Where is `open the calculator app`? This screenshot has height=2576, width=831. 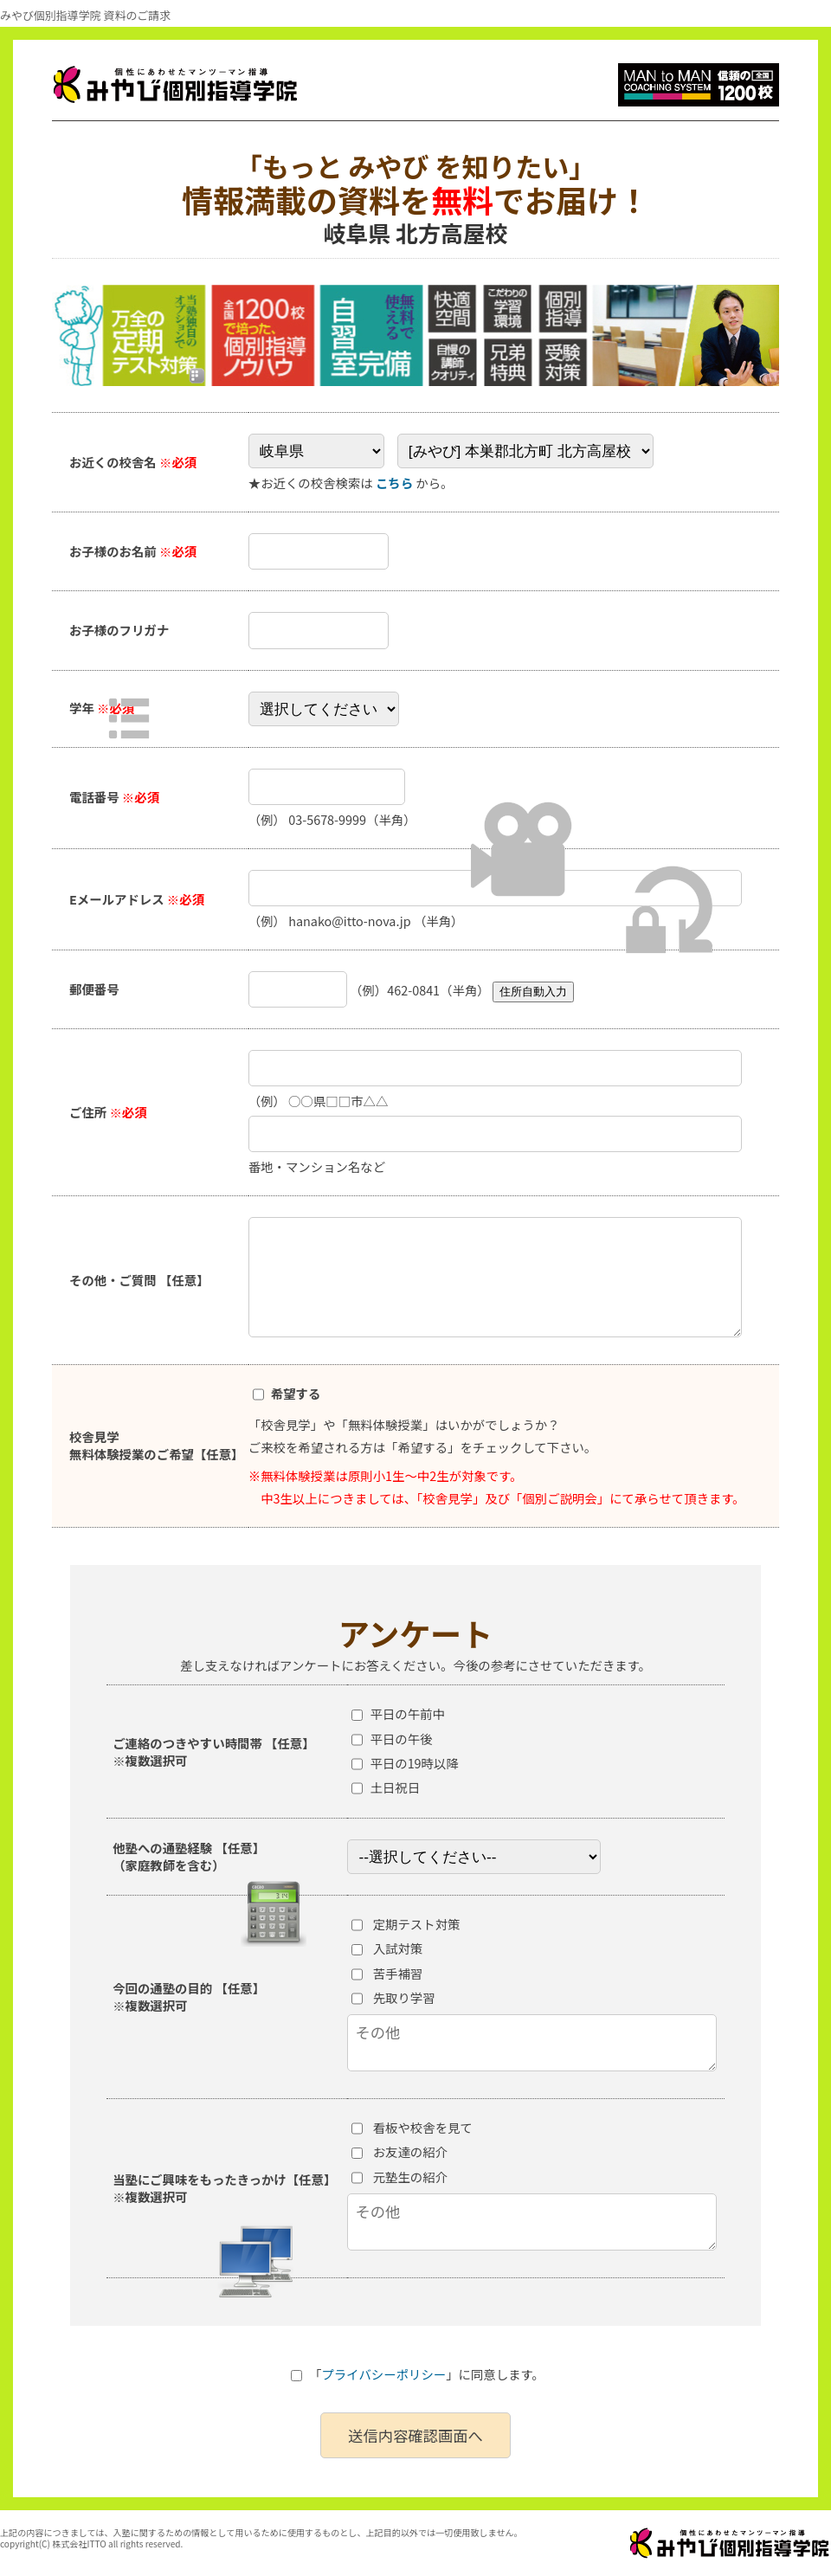 open the calculator app is located at coordinates (274, 1914).